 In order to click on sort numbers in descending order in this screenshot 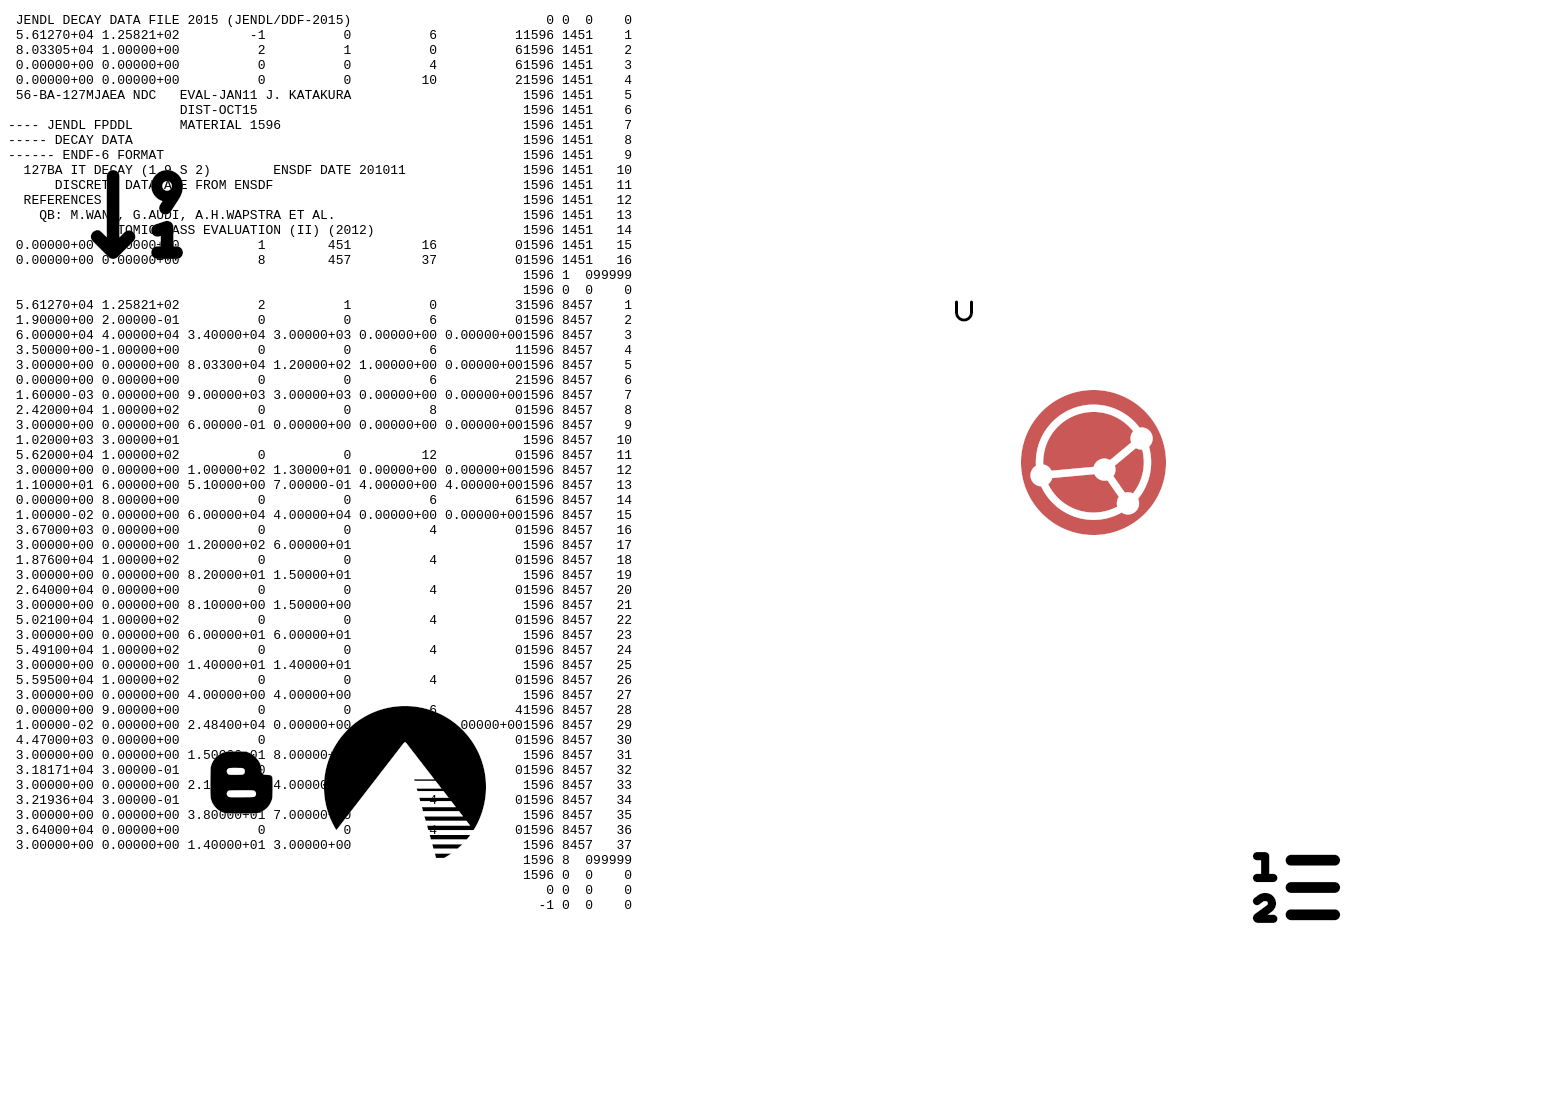, I will do `click(138, 214)`.